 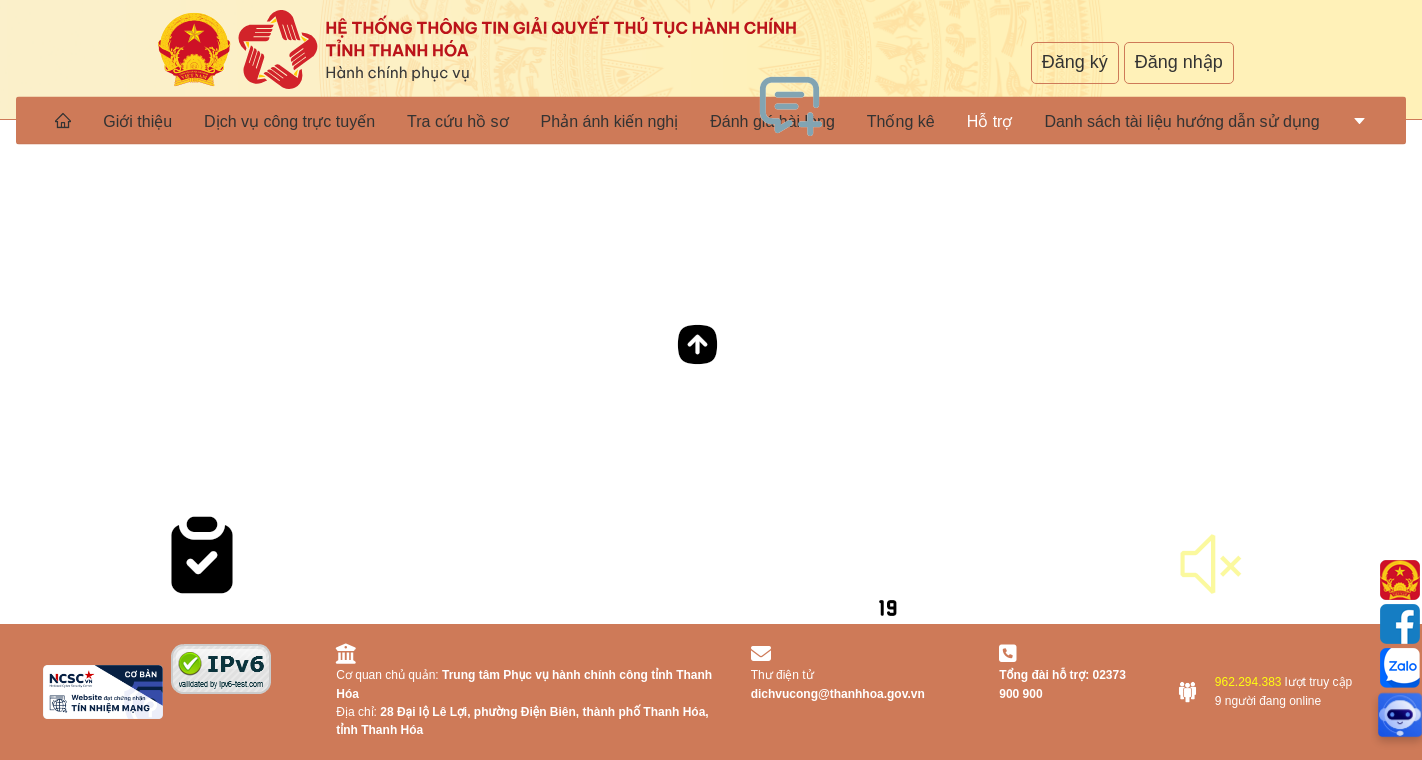 What do you see at coordinates (789, 103) in the screenshot?
I see `compose a new message` at bounding box center [789, 103].